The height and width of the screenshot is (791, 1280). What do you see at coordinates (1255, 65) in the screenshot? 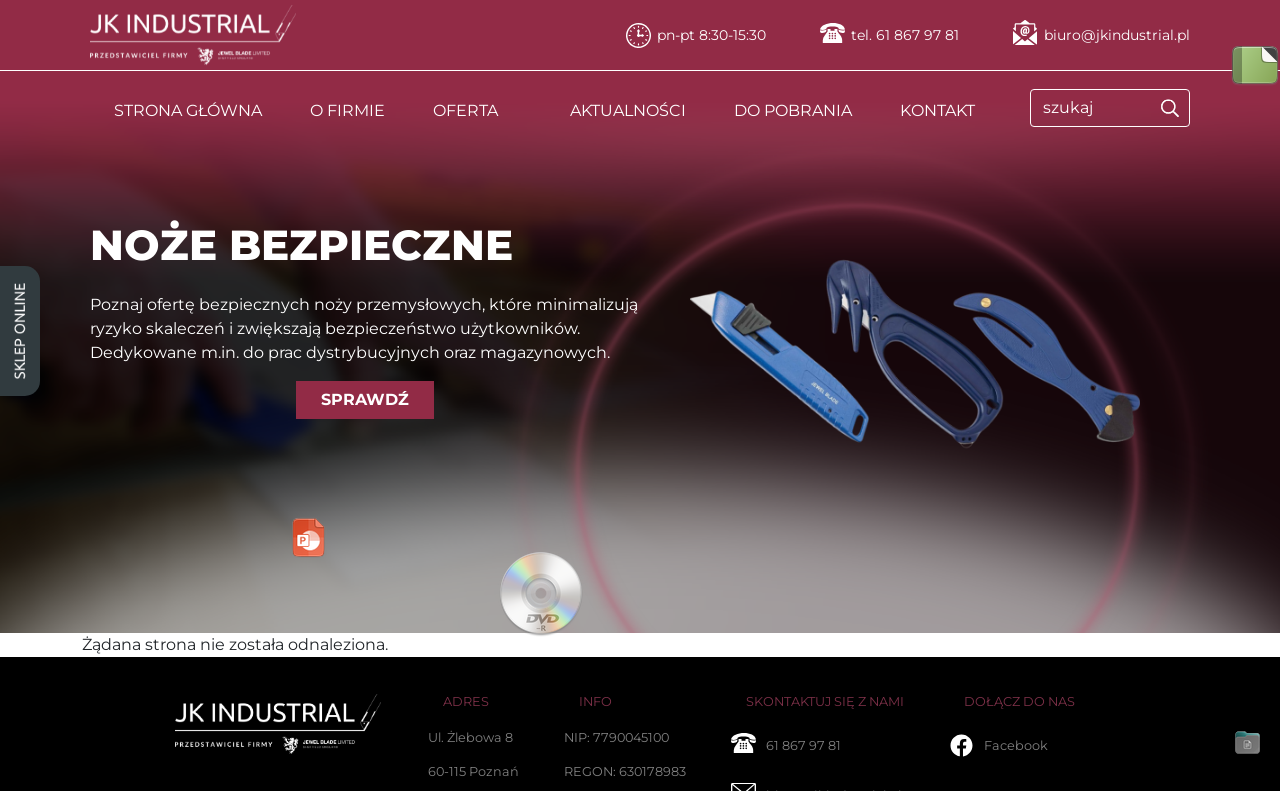
I see `change desktop wallpaper settings` at bounding box center [1255, 65].